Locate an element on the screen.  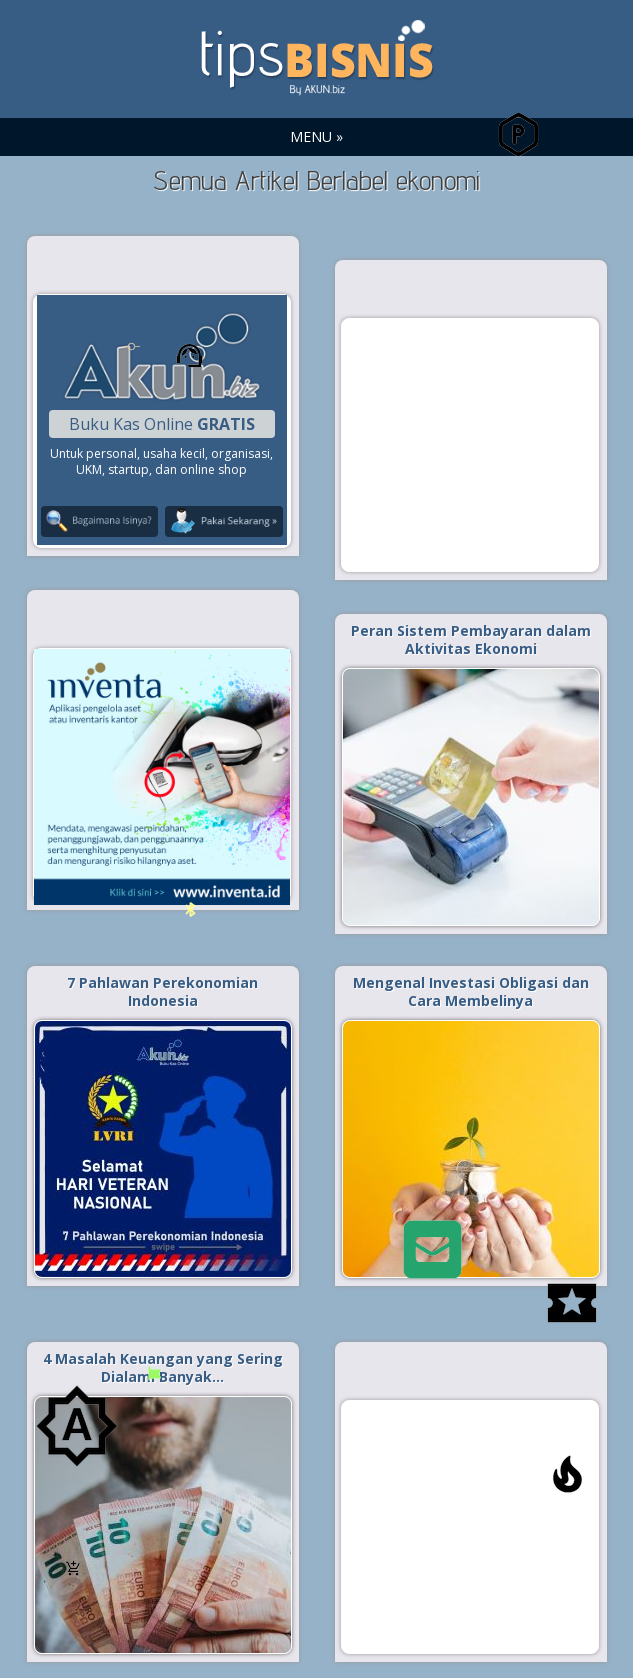
view commit history is located at coordinates (131, 346).